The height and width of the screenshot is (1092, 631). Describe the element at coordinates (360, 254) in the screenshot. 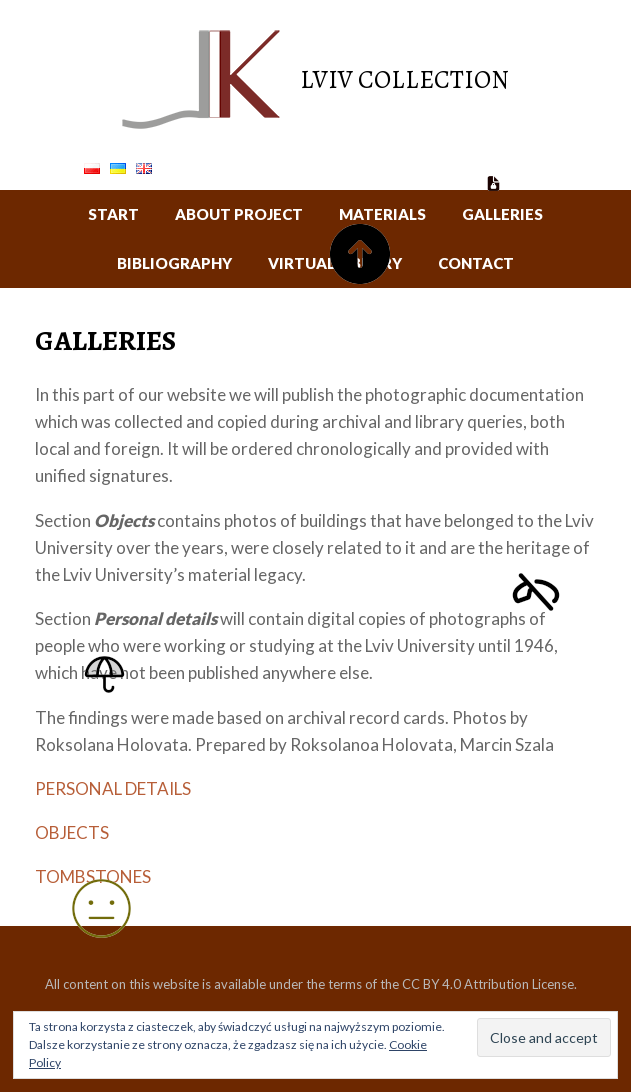

I see `upload a file or content` at that location.